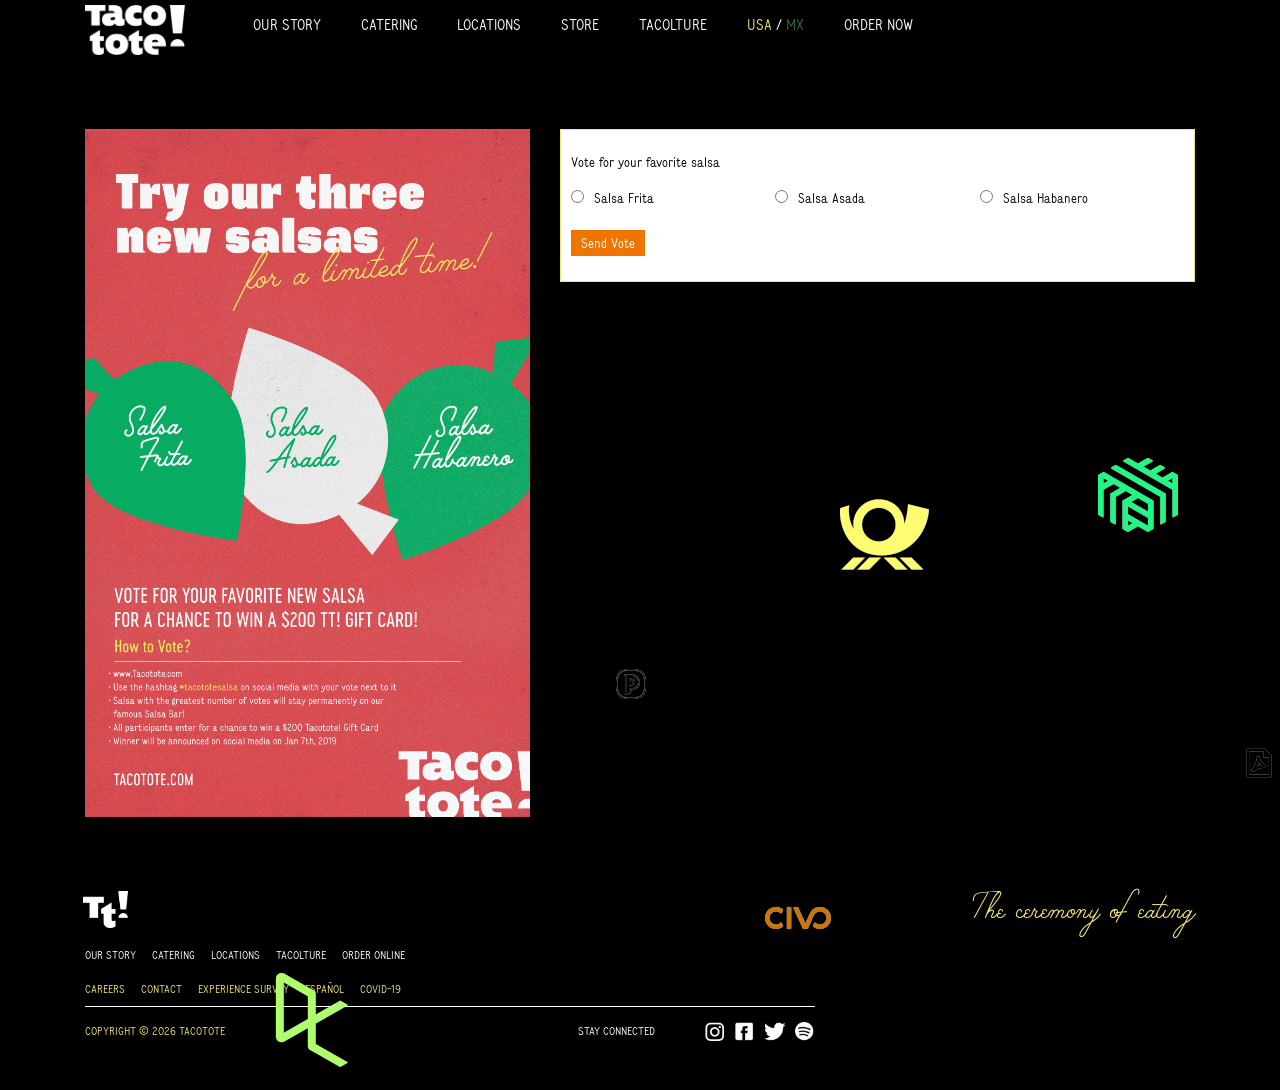 This screenshot has height=1090, width=1280. I want to click on open the DataCamp app, so click(312, 1020).